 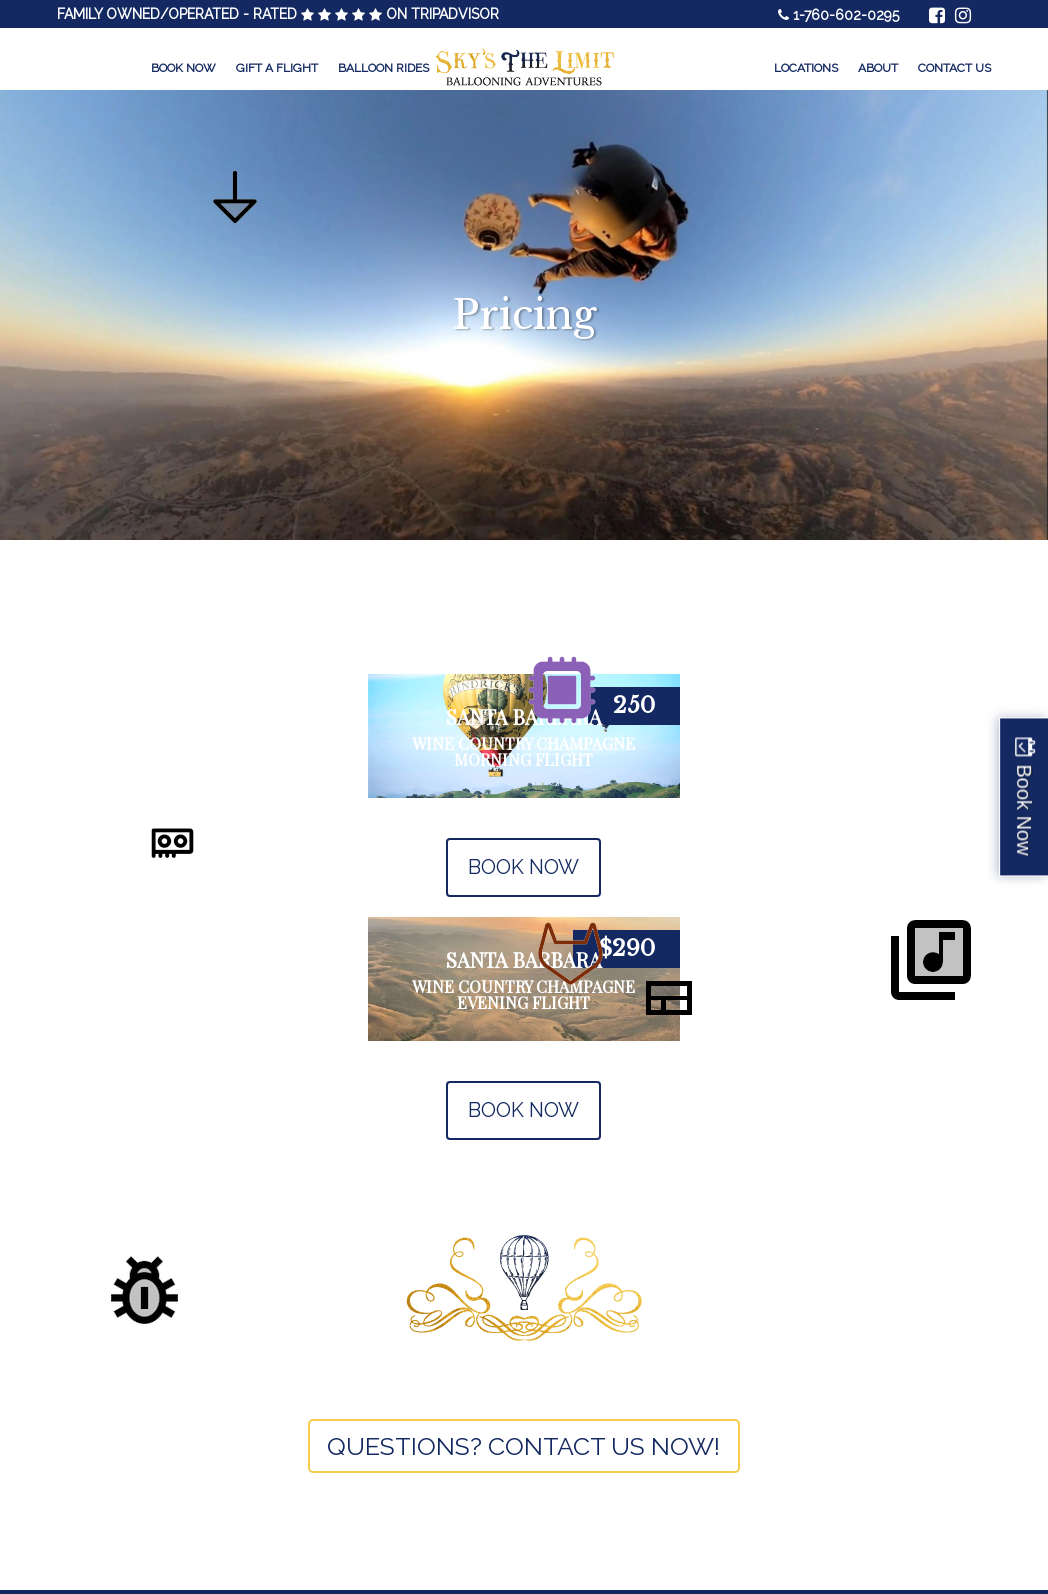 I want to click on download a file or content, so click(x=235, y=197).